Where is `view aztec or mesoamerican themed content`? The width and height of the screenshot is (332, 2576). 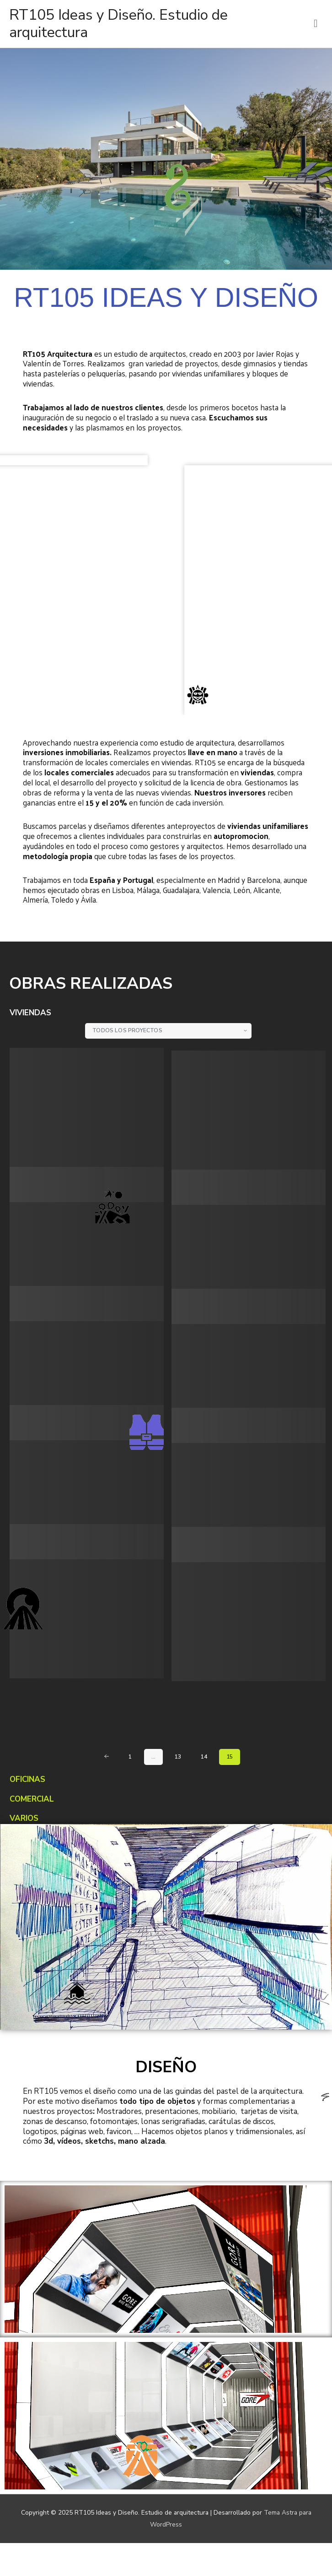
view aztec or mesoamerican themed content is located at coordinates (198, 694).